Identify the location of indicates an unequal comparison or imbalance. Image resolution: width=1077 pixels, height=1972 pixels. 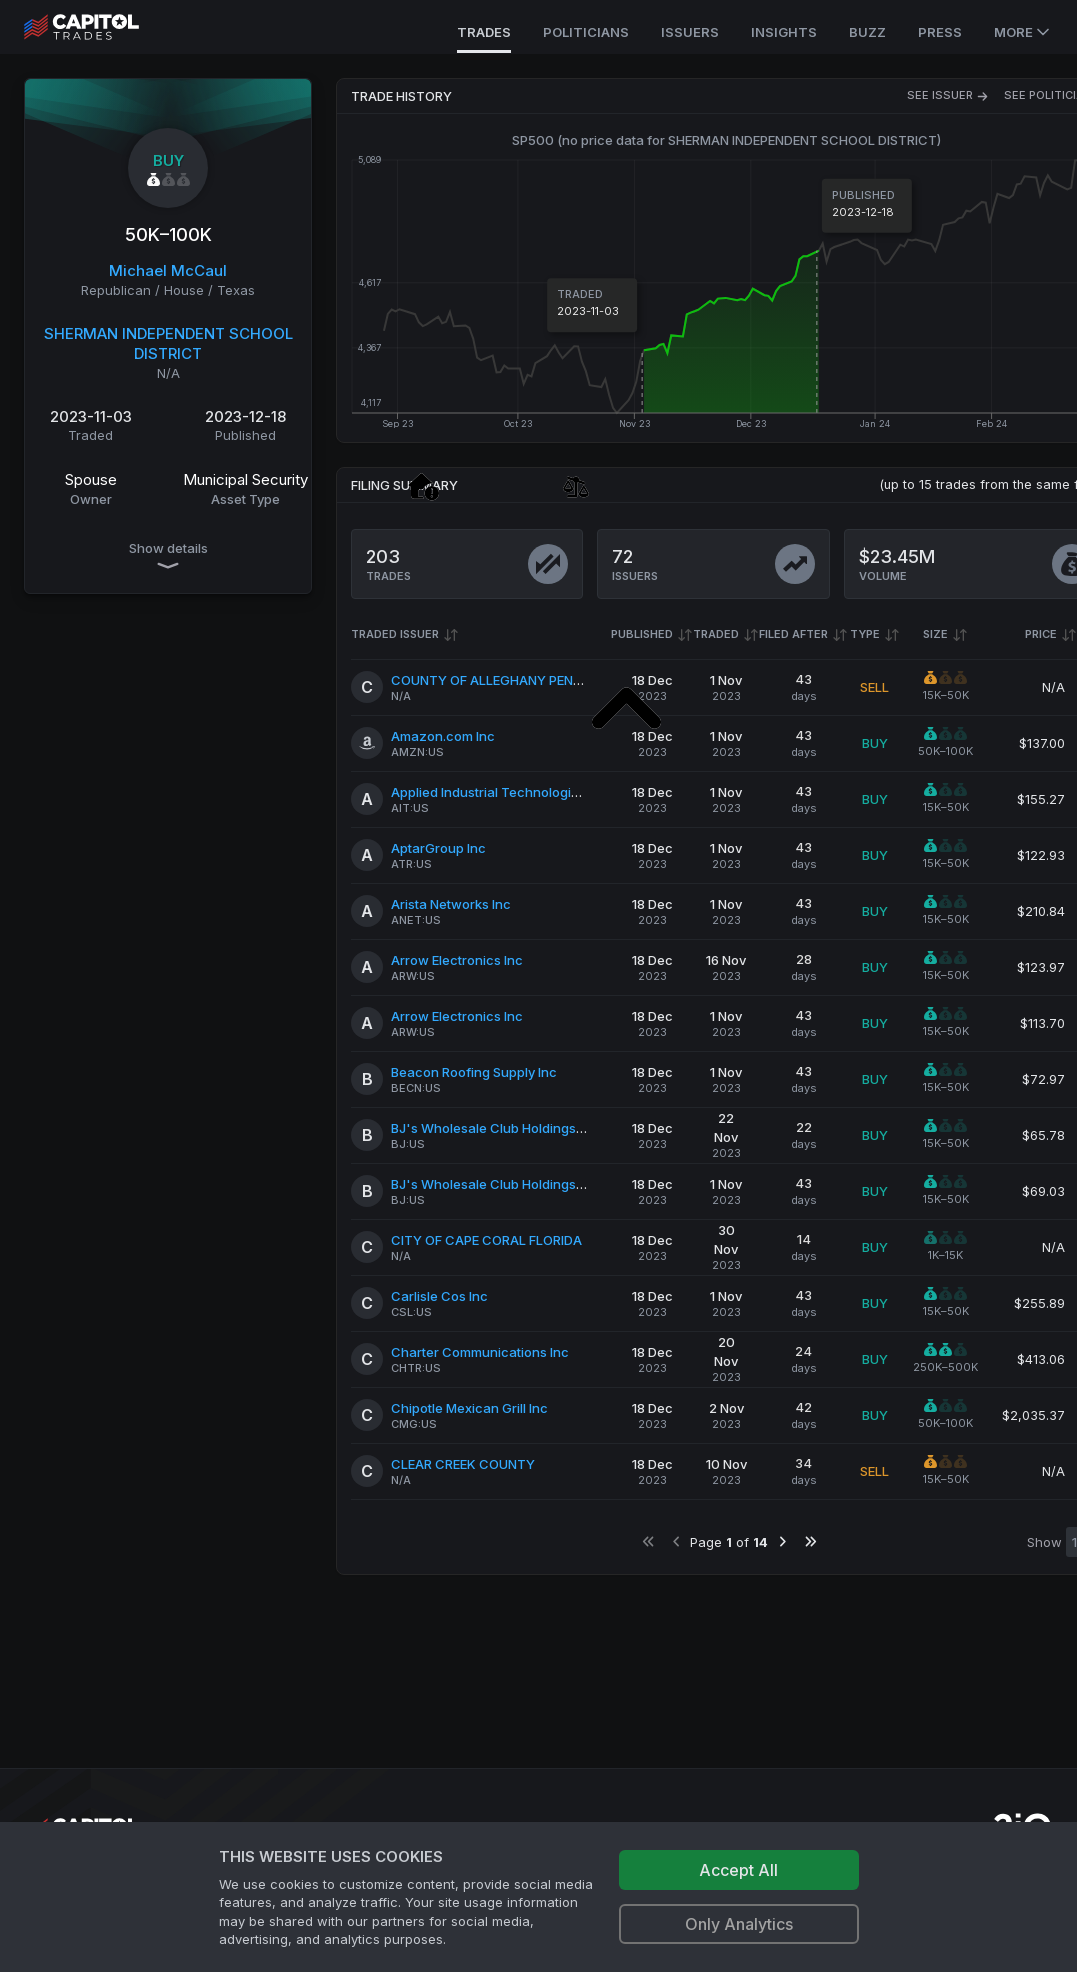
(576, 487).